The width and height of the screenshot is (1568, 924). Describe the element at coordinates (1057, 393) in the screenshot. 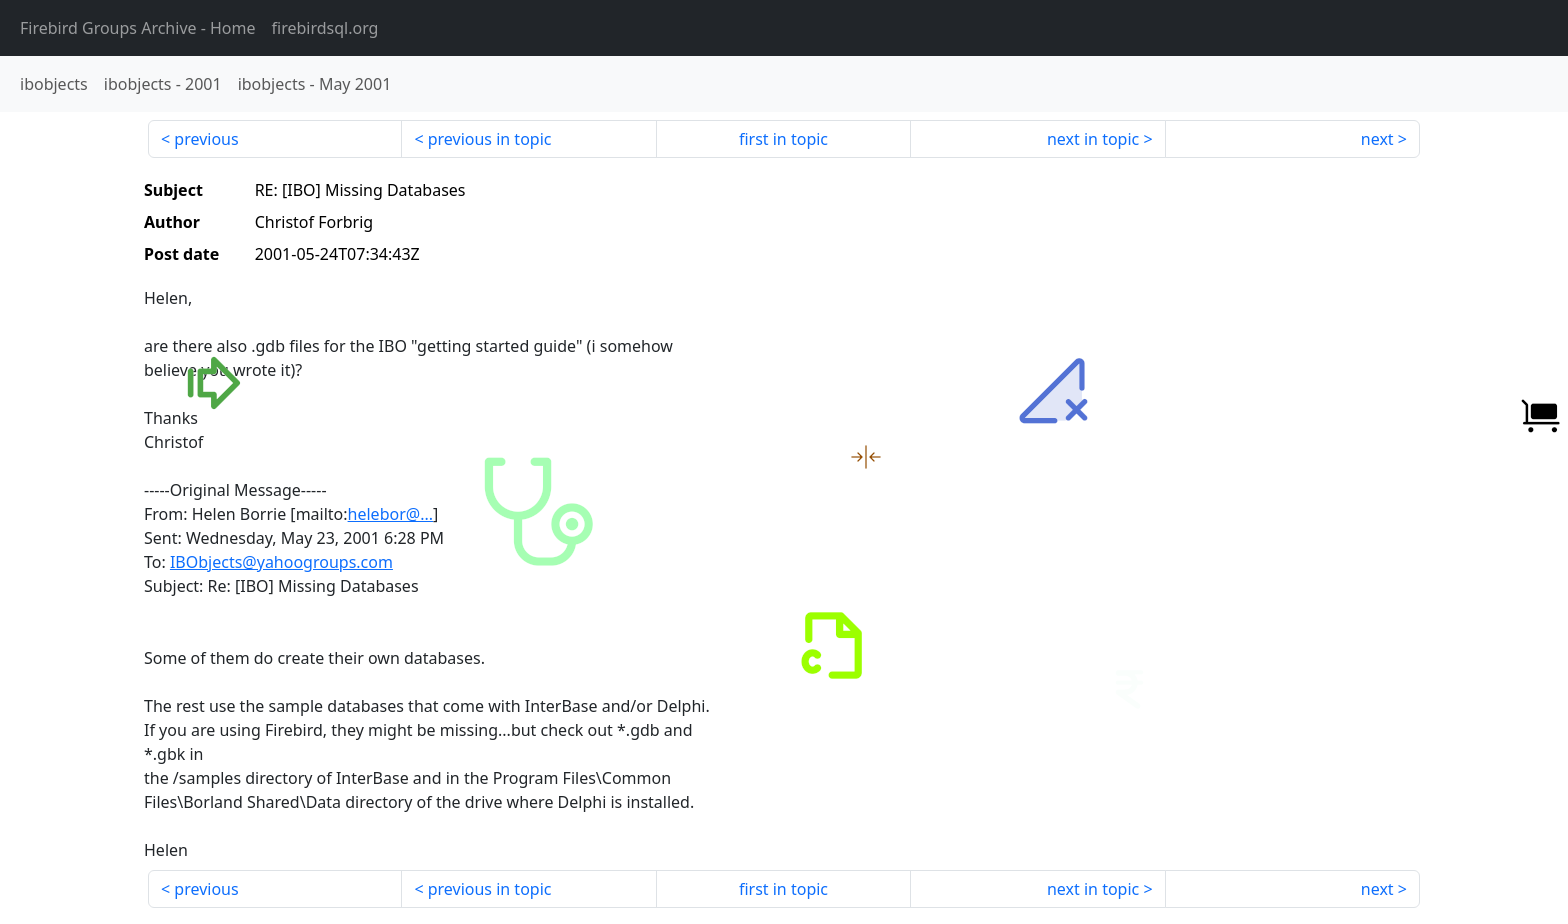

I see `no cellular signal available` at that location.